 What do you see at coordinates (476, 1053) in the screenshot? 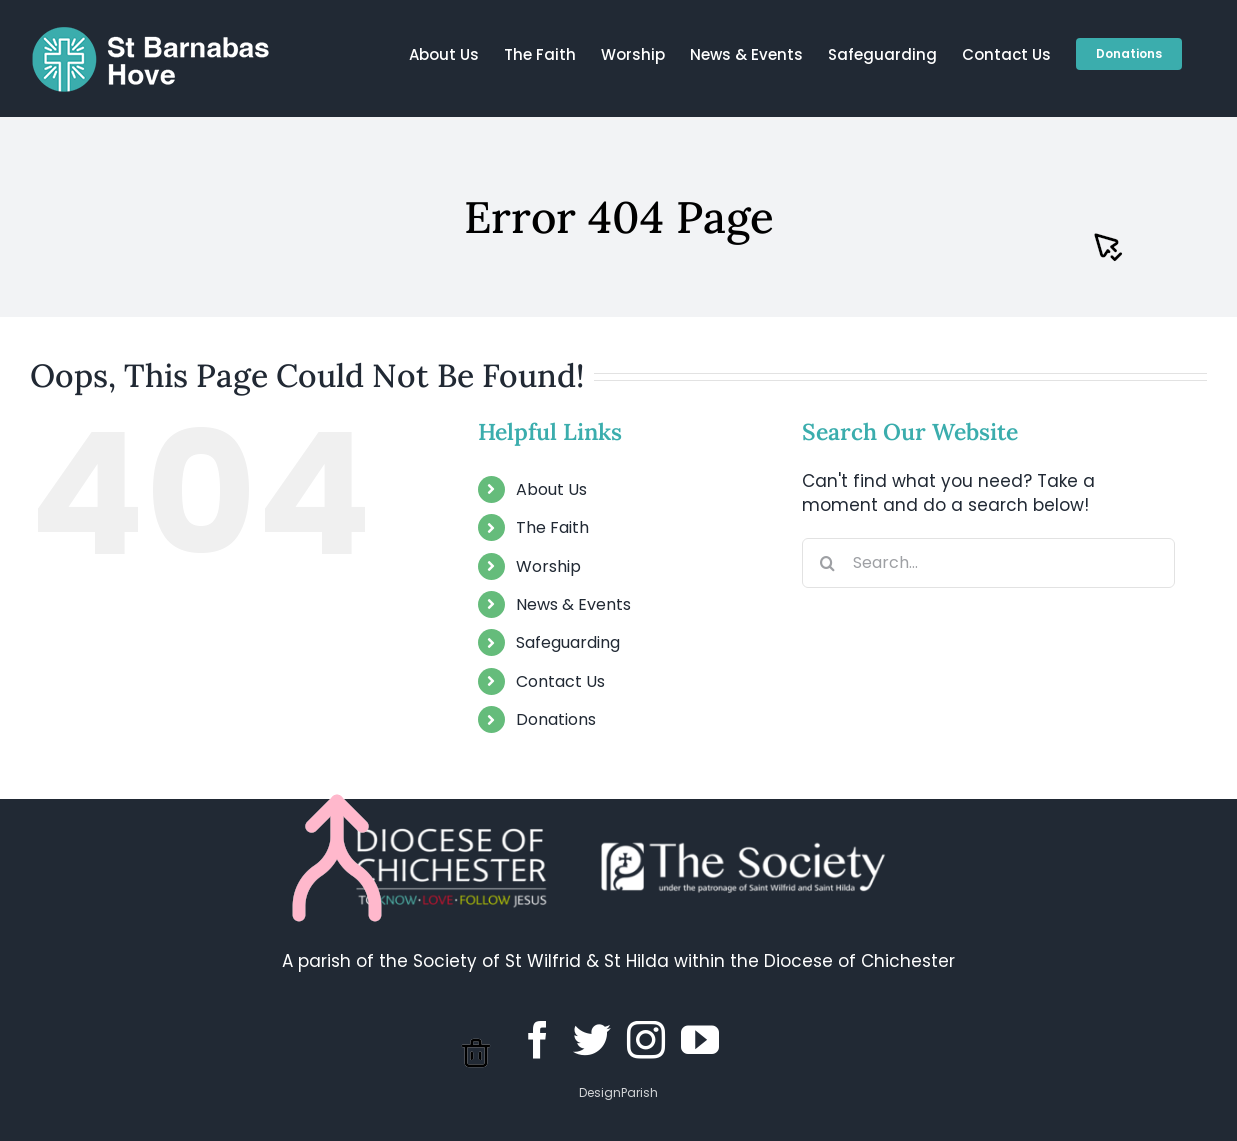
I see `delete selected item` at bounding box center [476, 1053].